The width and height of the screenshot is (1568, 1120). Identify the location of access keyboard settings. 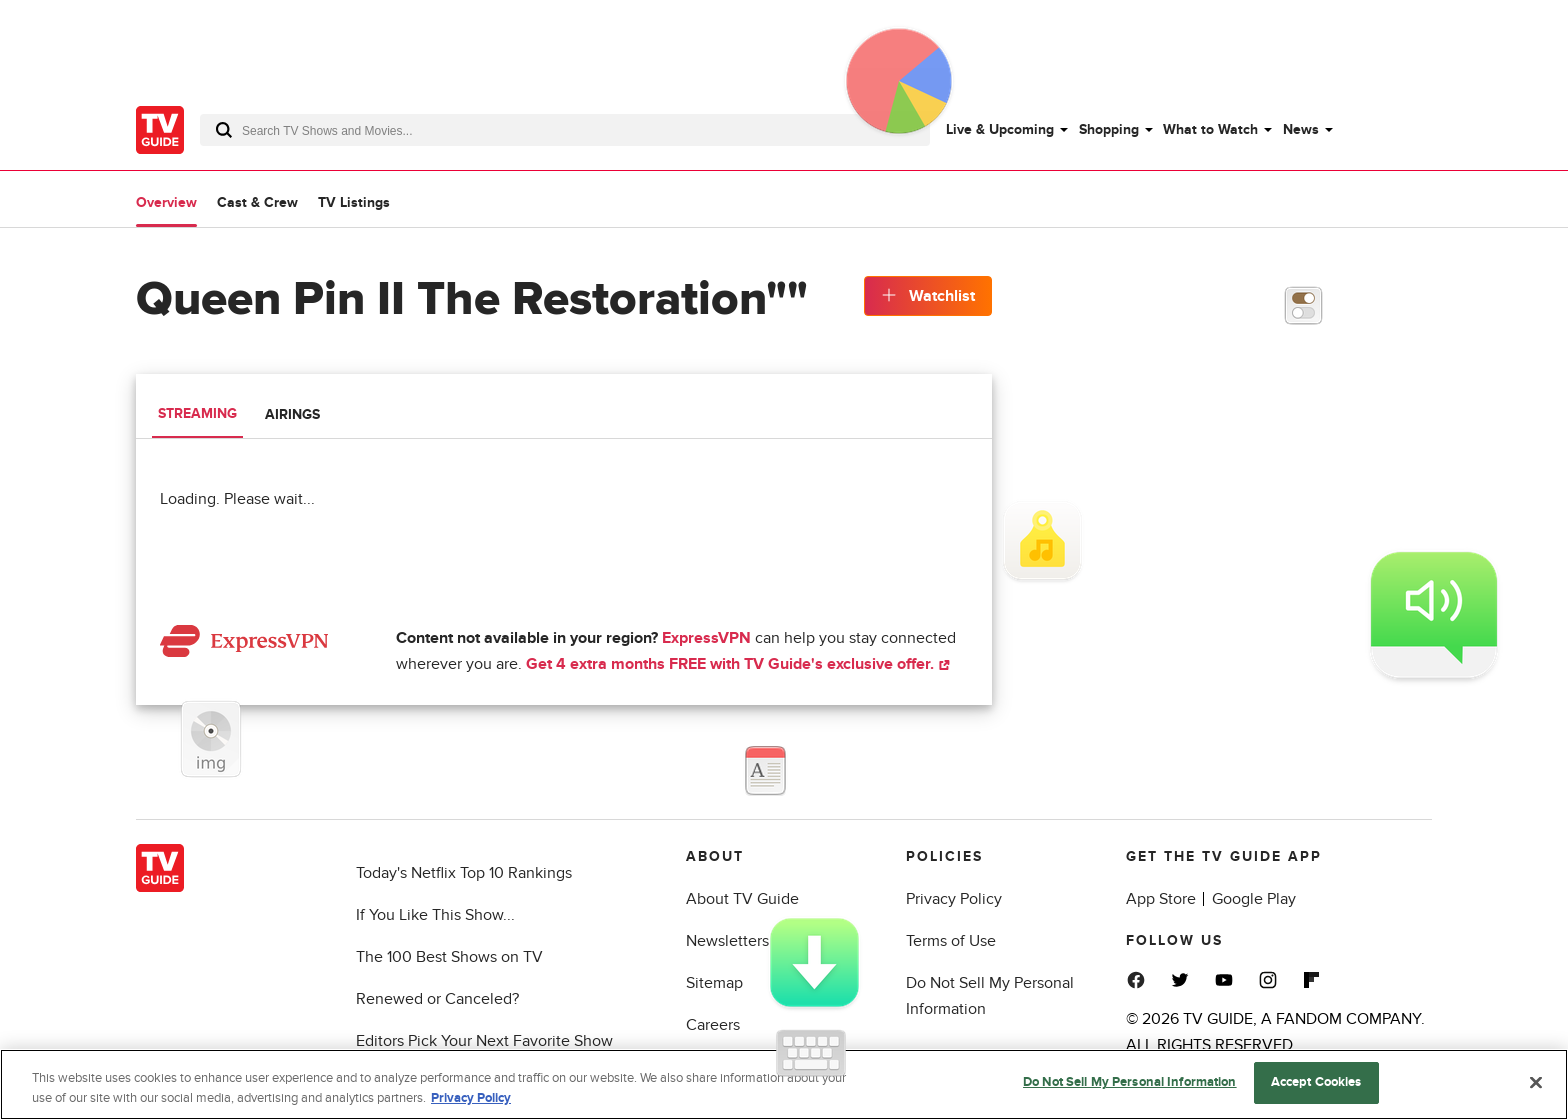
(811, 1053).